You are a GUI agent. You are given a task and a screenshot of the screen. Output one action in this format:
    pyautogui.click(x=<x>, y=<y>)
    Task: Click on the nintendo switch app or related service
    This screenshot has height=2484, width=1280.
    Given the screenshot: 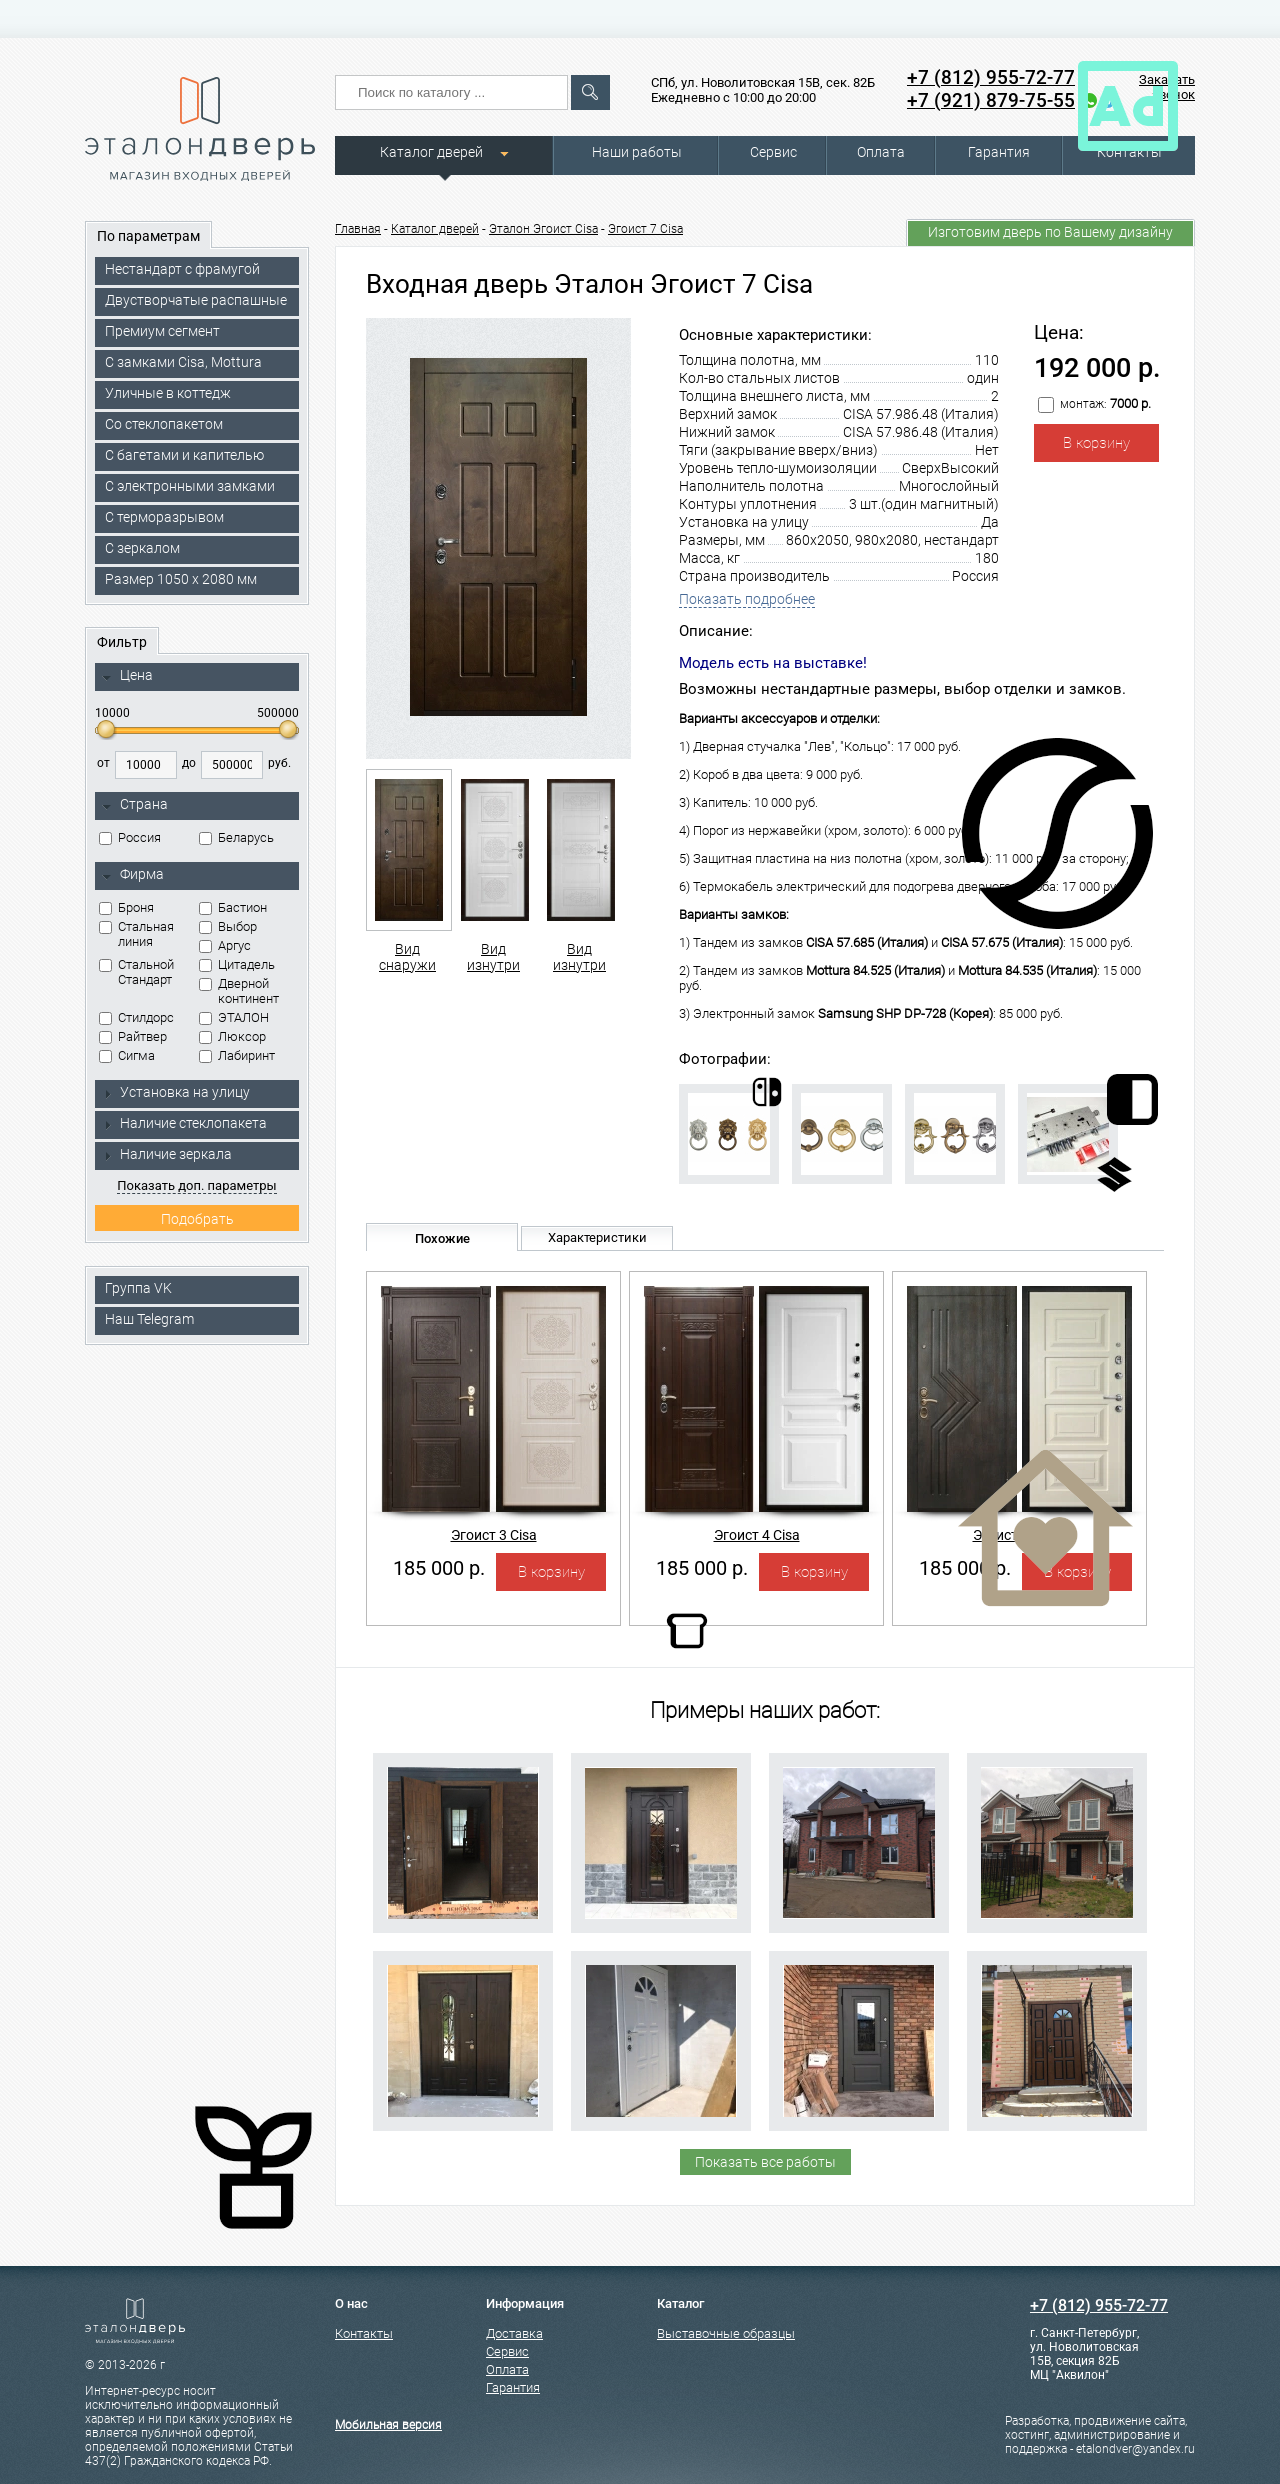 What is the action you would take?
    pyautogui.click(x=767, y=1092)
    